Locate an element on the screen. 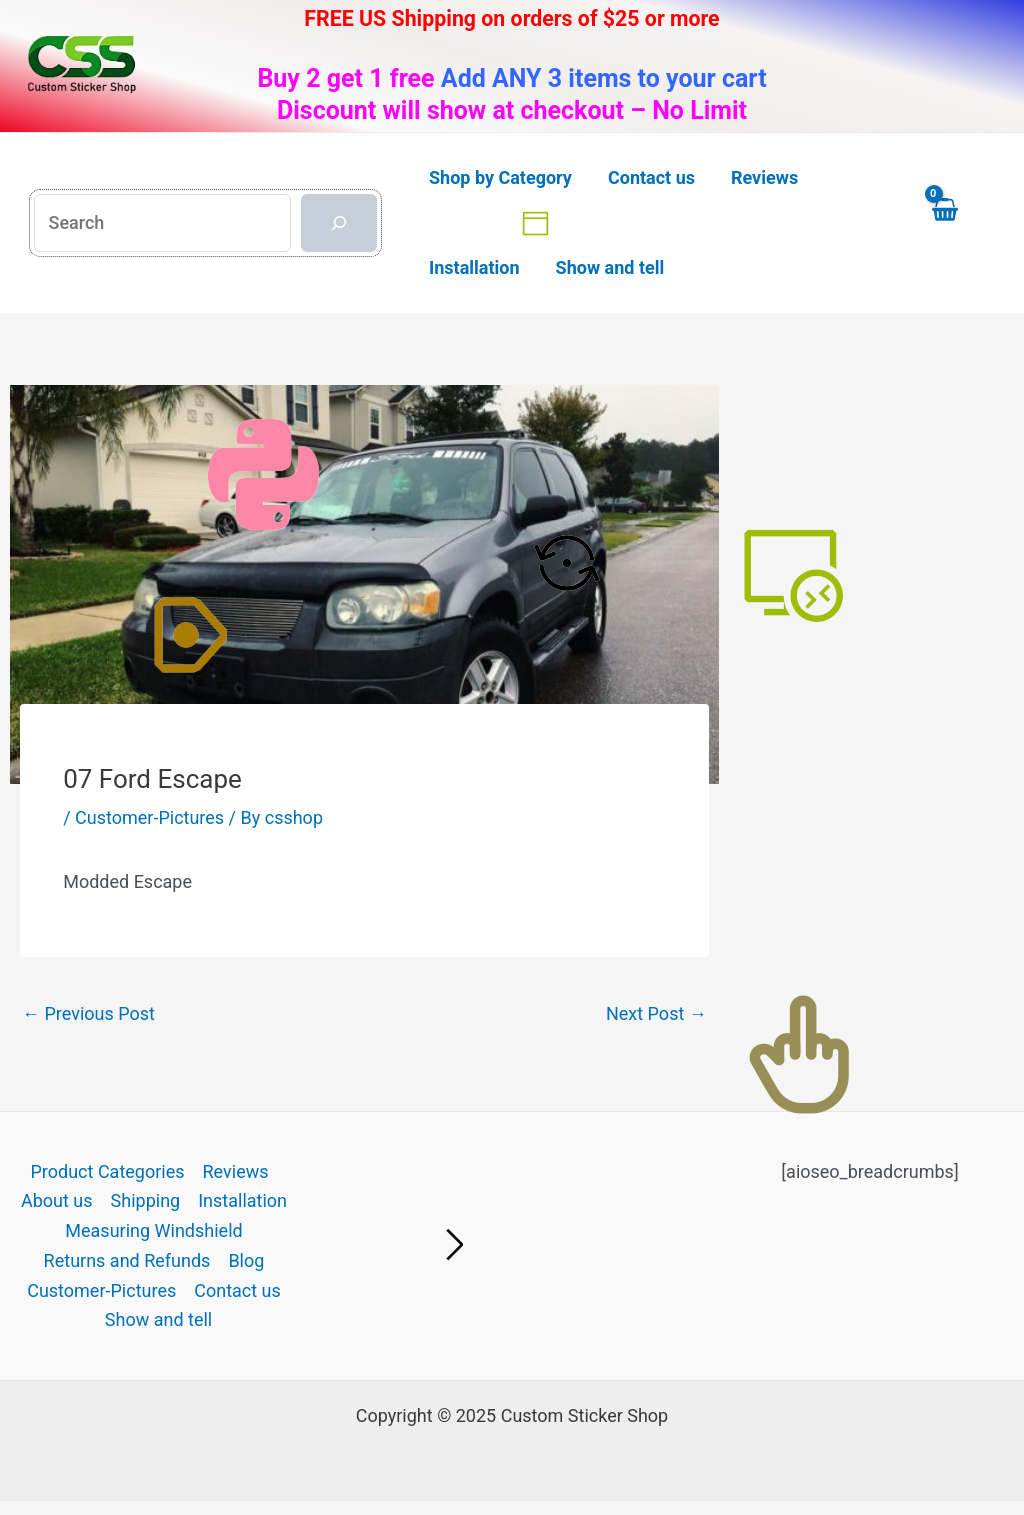 The height and width of the screenshot is (1515, 1024). access remote desktop connections is located at coordinates (792, 571).